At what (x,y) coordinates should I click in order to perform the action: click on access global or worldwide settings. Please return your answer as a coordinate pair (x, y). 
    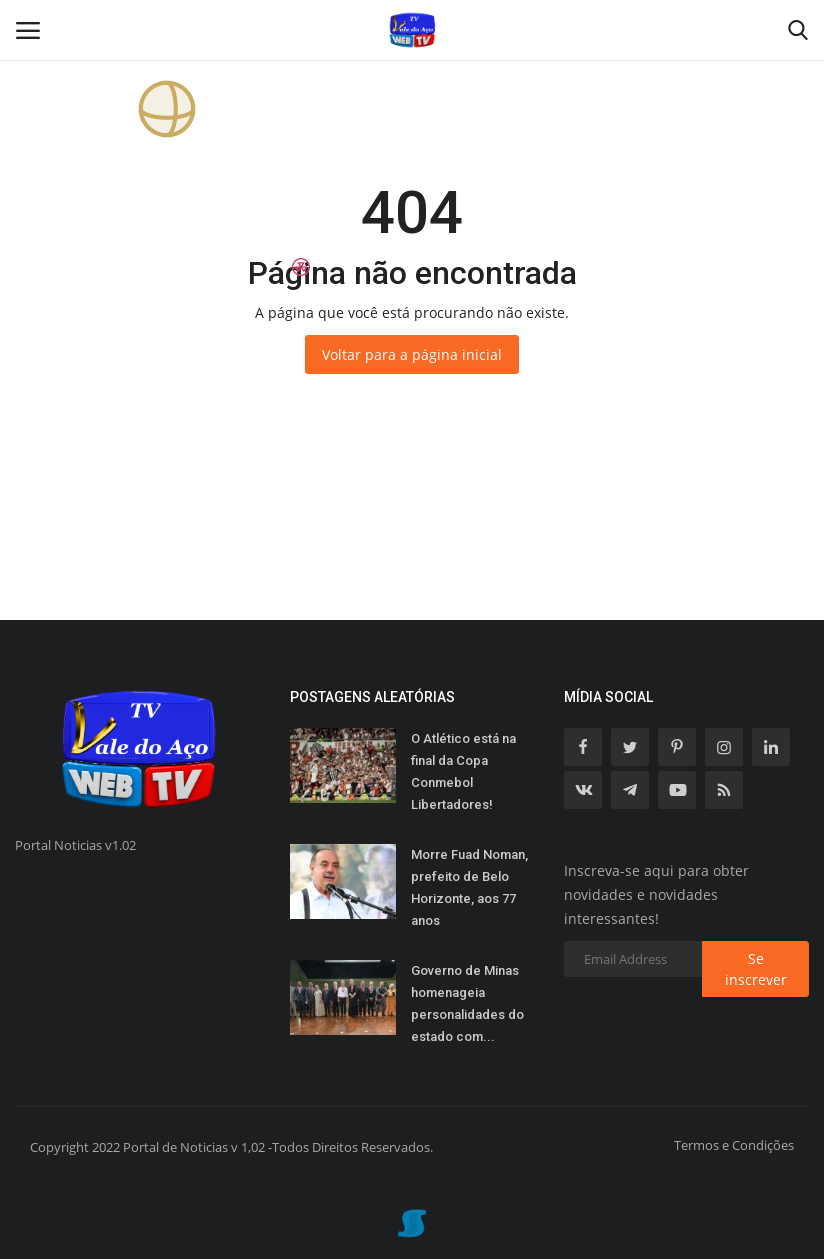
    Looking at the image, I should click on (167, 109).